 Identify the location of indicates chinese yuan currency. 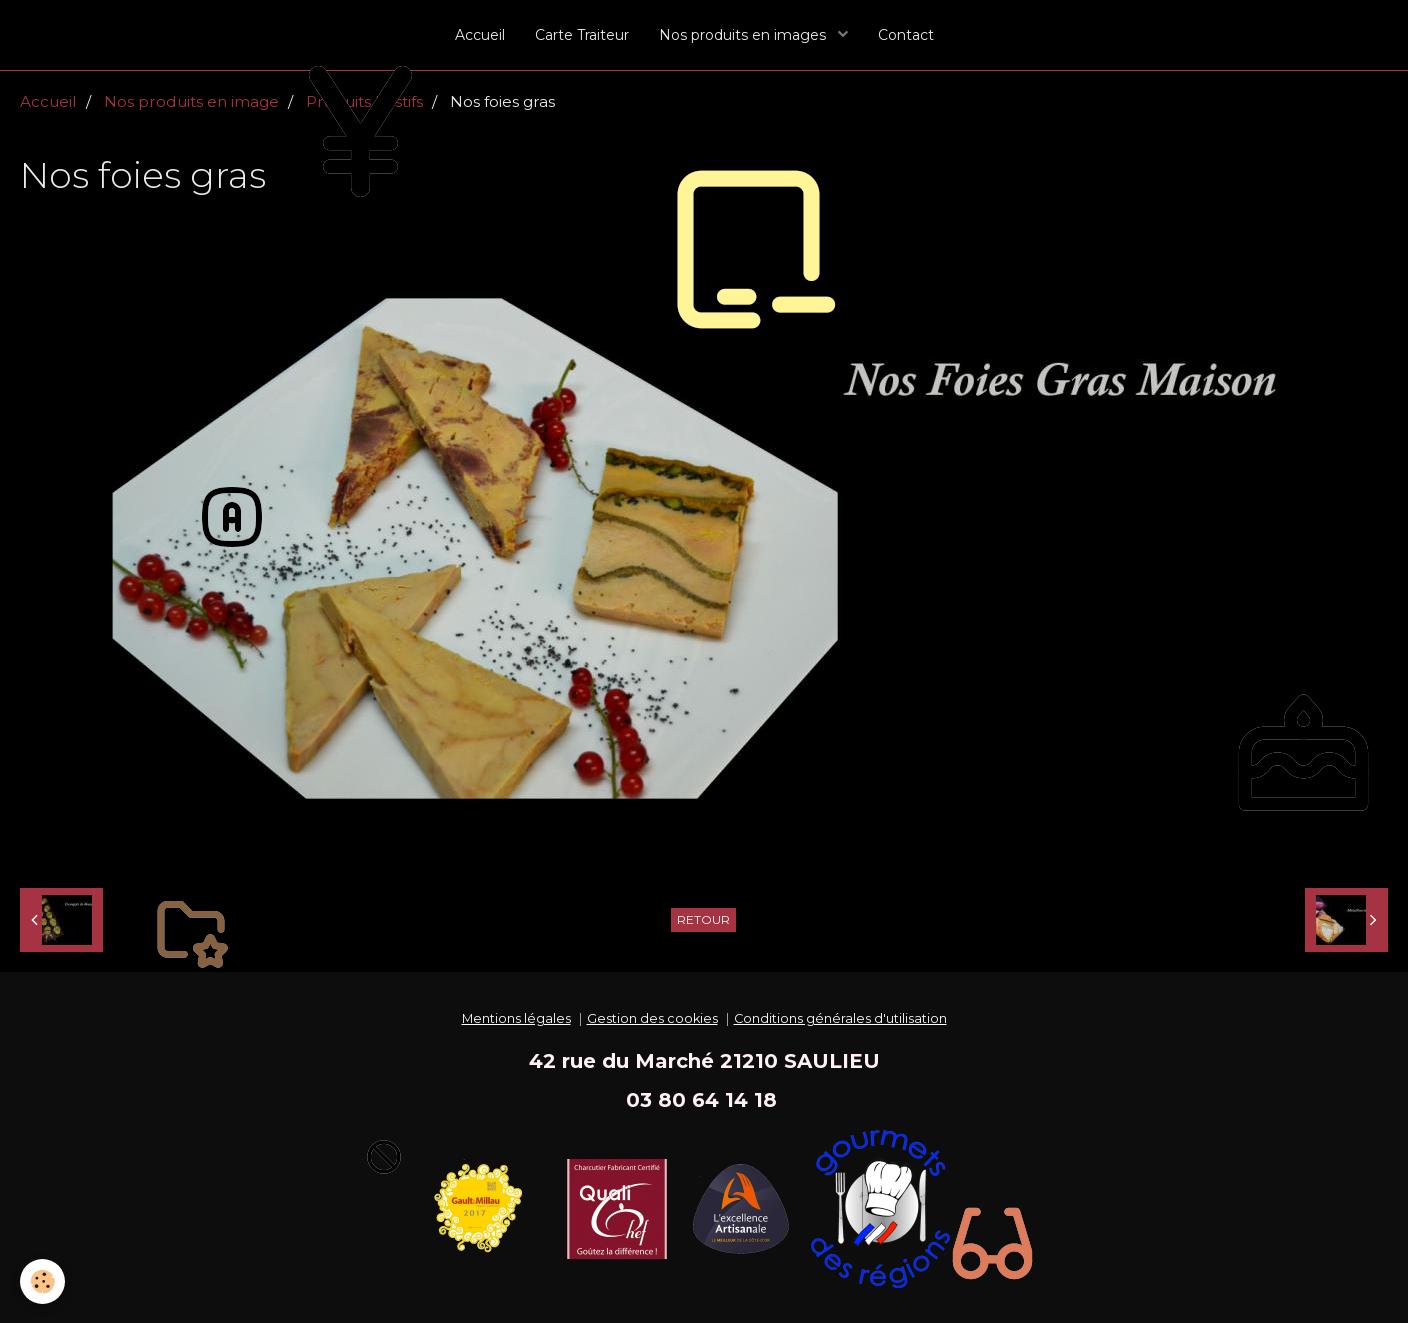
(360, 131).